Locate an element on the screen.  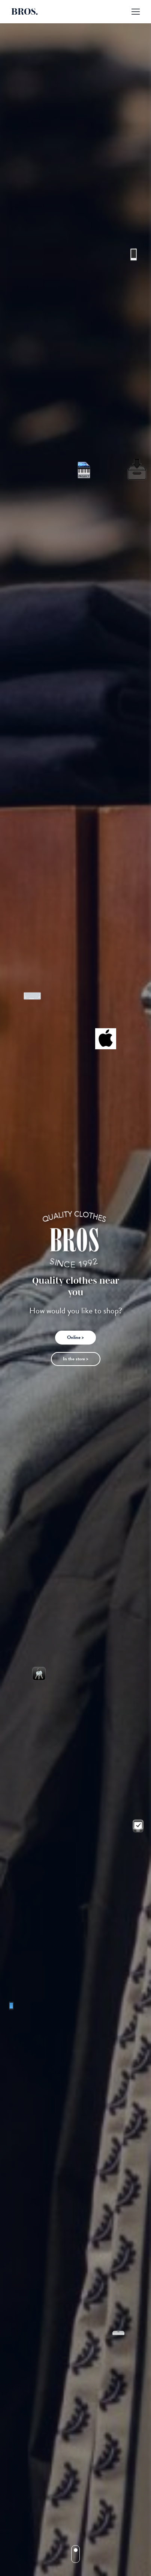
connect or sync an iPhone device is located at coordinates (11, 2006).